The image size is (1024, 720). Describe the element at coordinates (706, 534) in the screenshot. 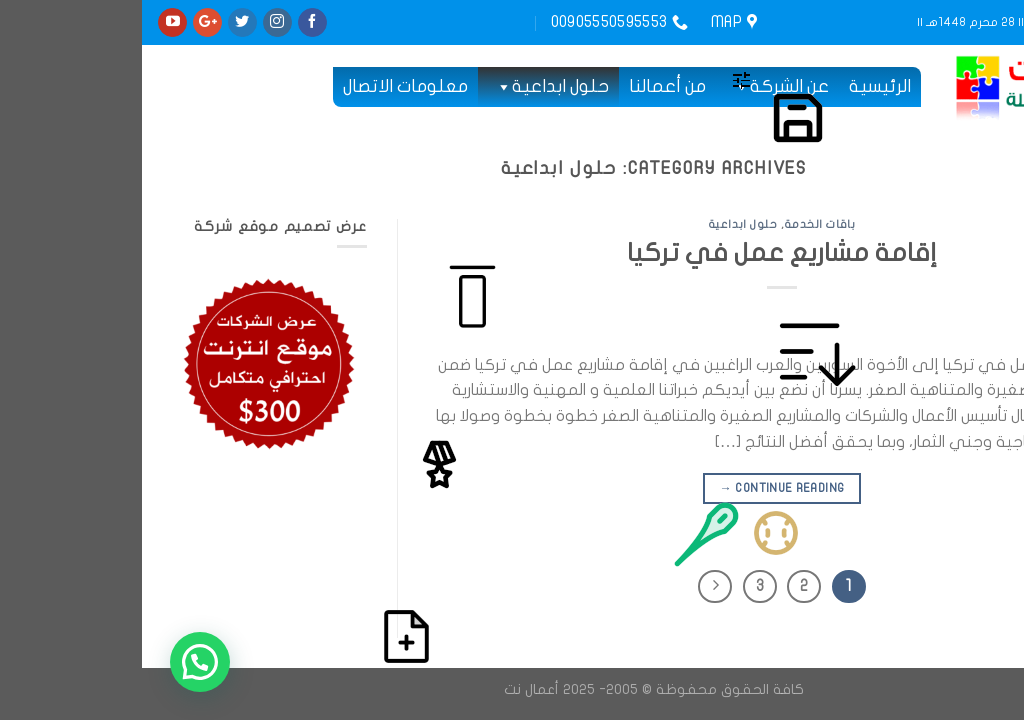

I see `access sewing or crafting tools` at that location.